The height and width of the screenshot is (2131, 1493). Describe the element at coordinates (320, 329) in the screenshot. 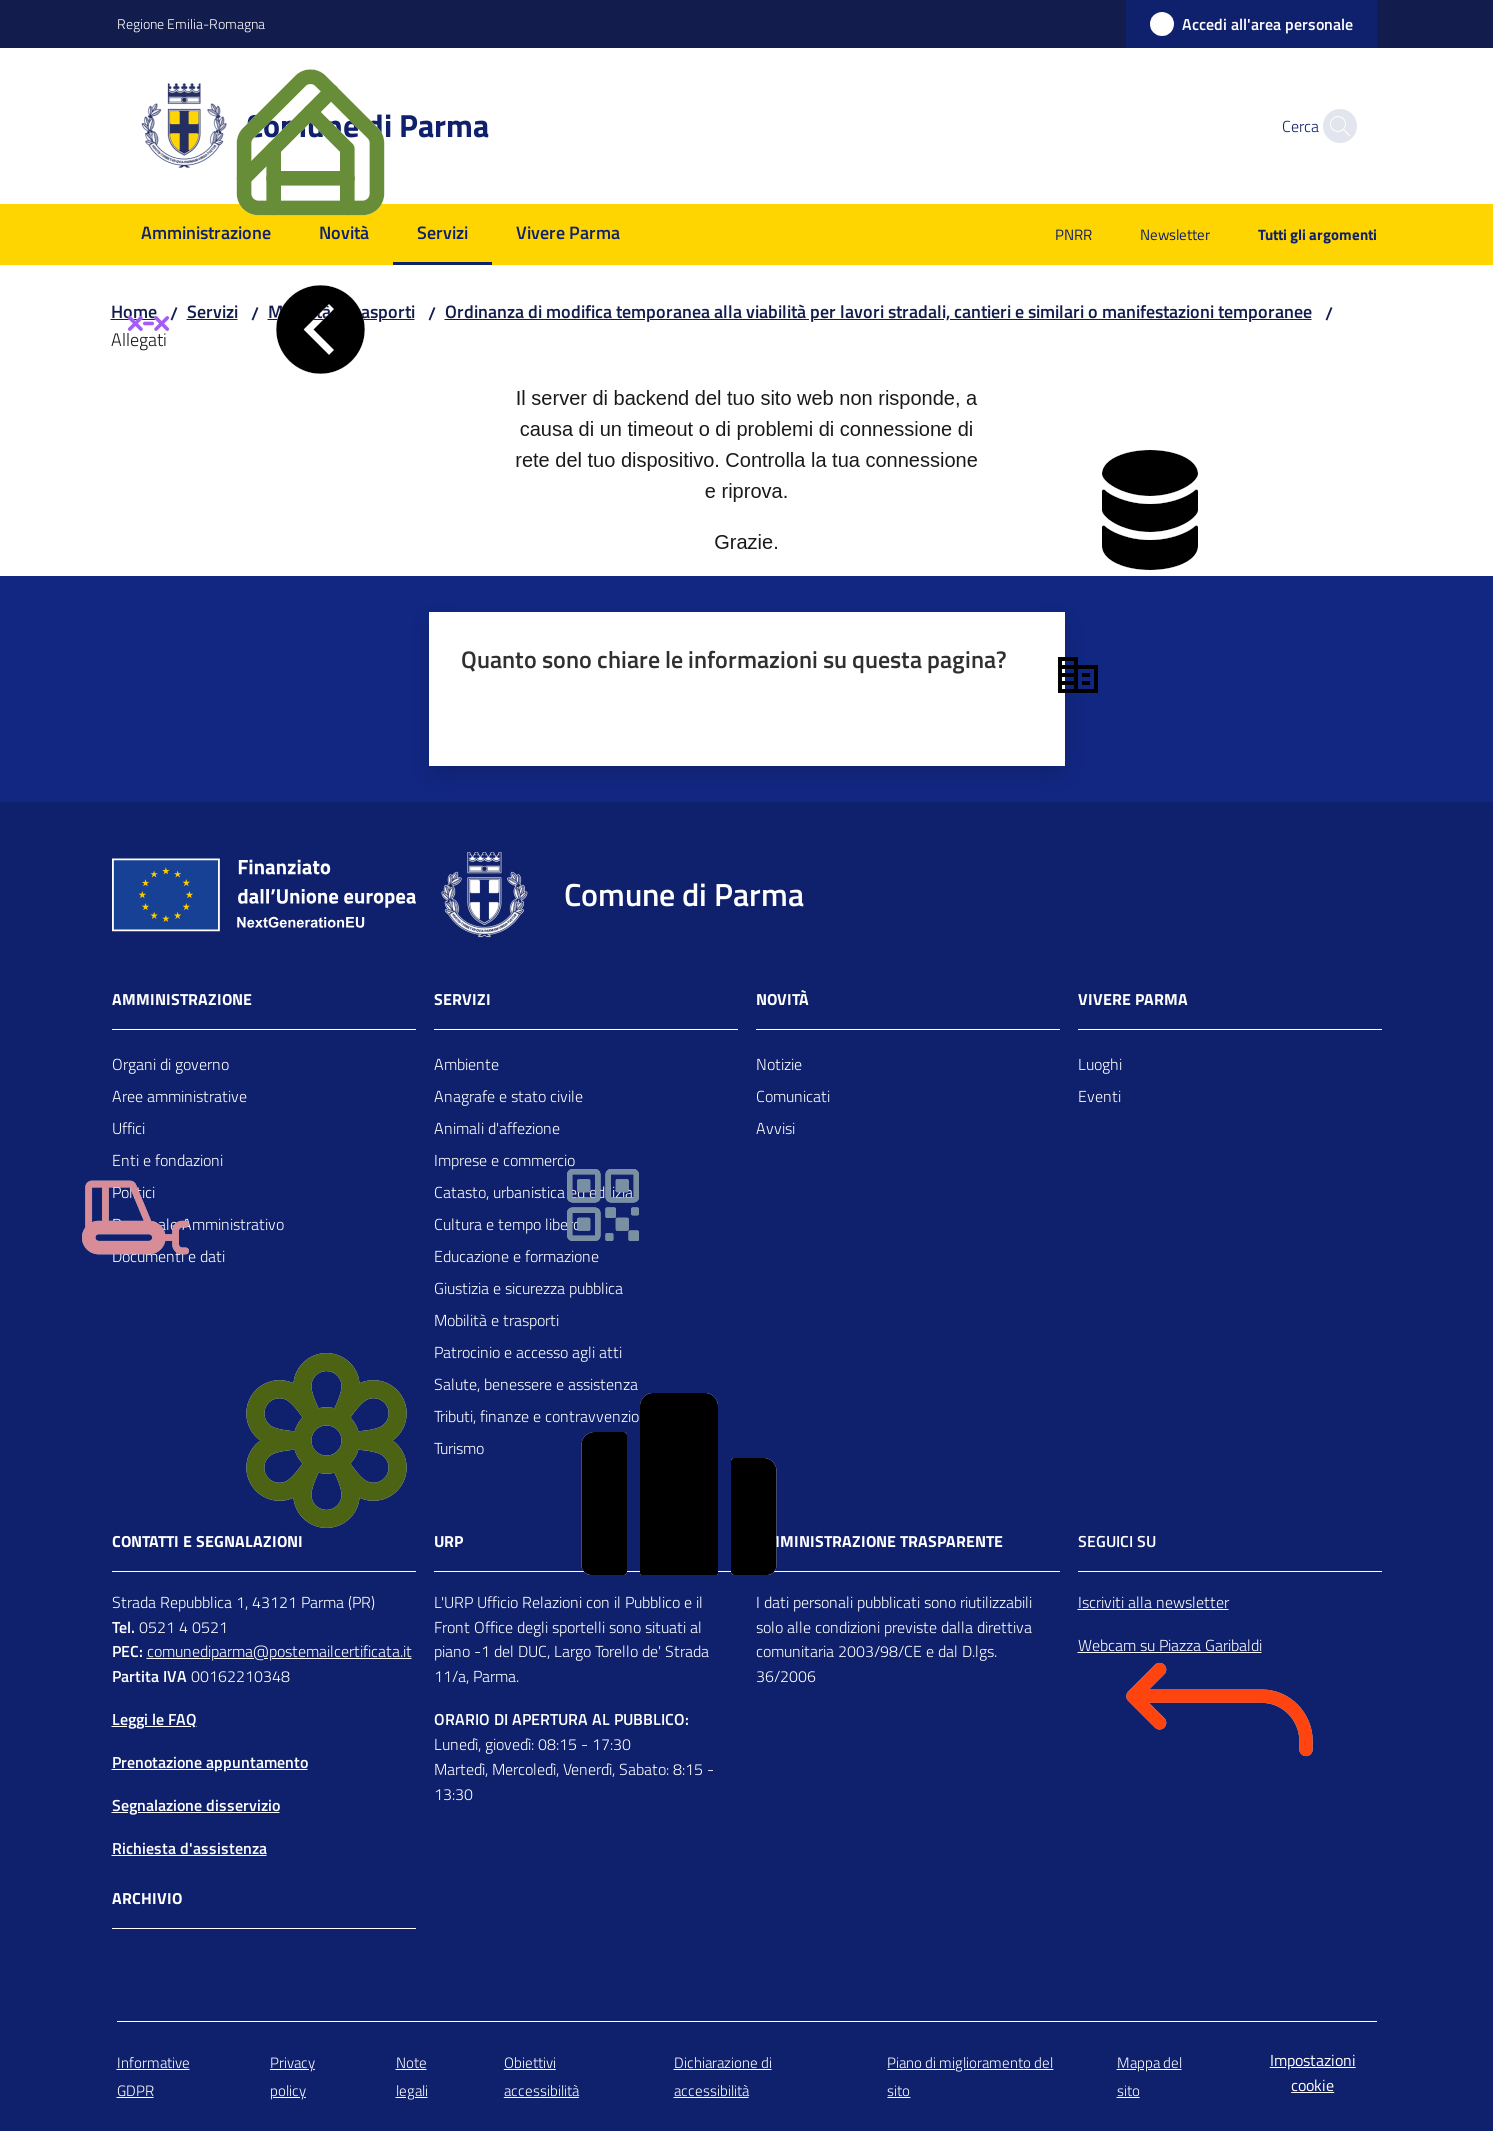

I see `go back to the previous screen` at that location.